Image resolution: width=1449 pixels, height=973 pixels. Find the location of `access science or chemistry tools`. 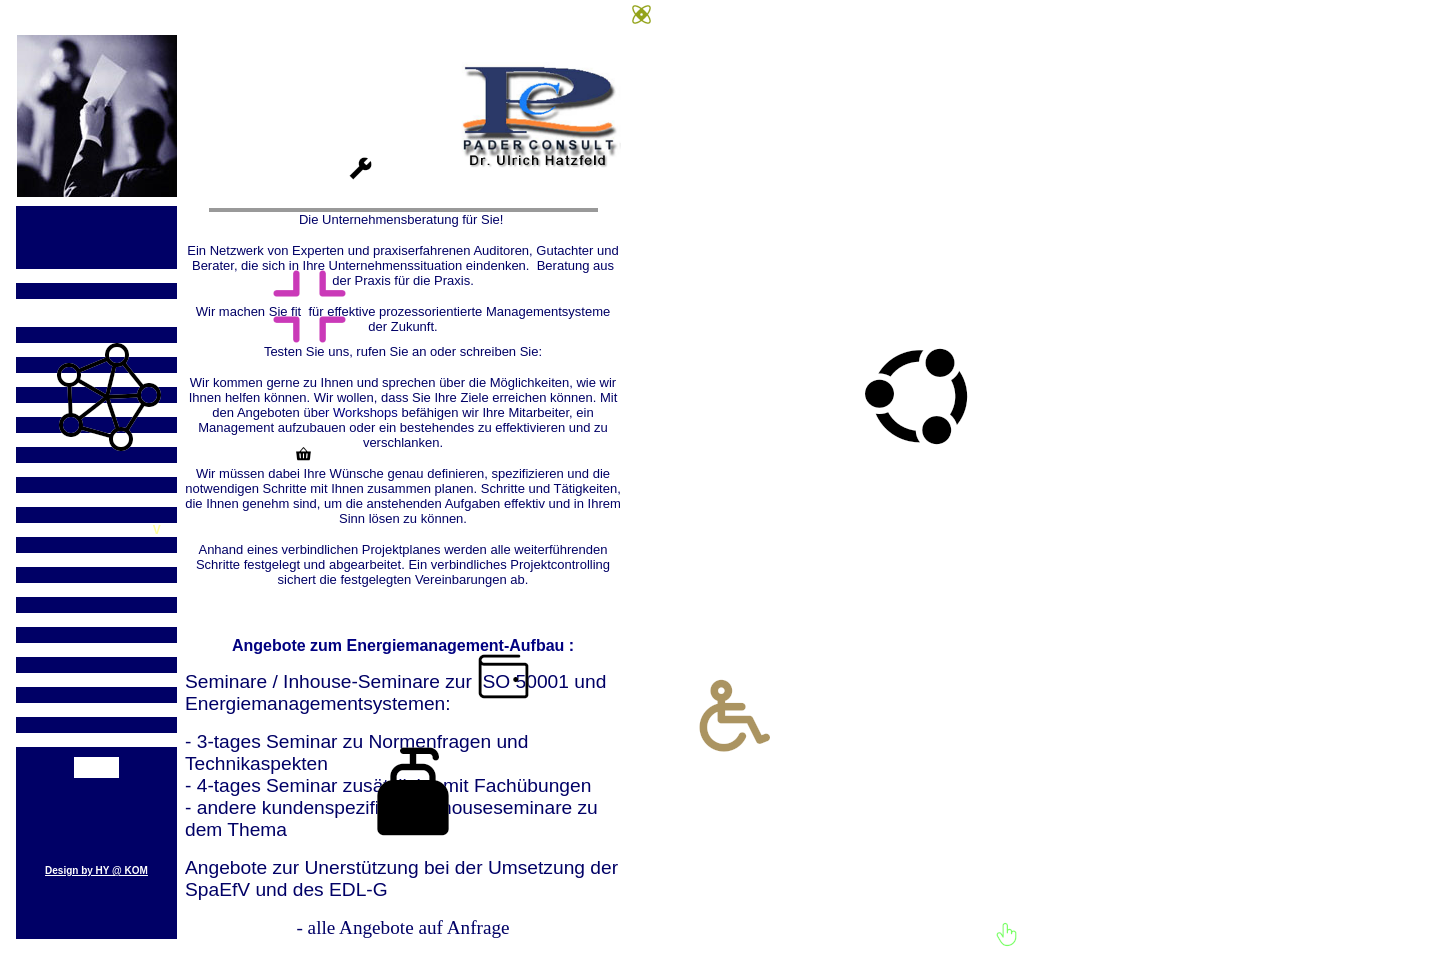

access science or chemistry tools is located at coordinates (641, 14).